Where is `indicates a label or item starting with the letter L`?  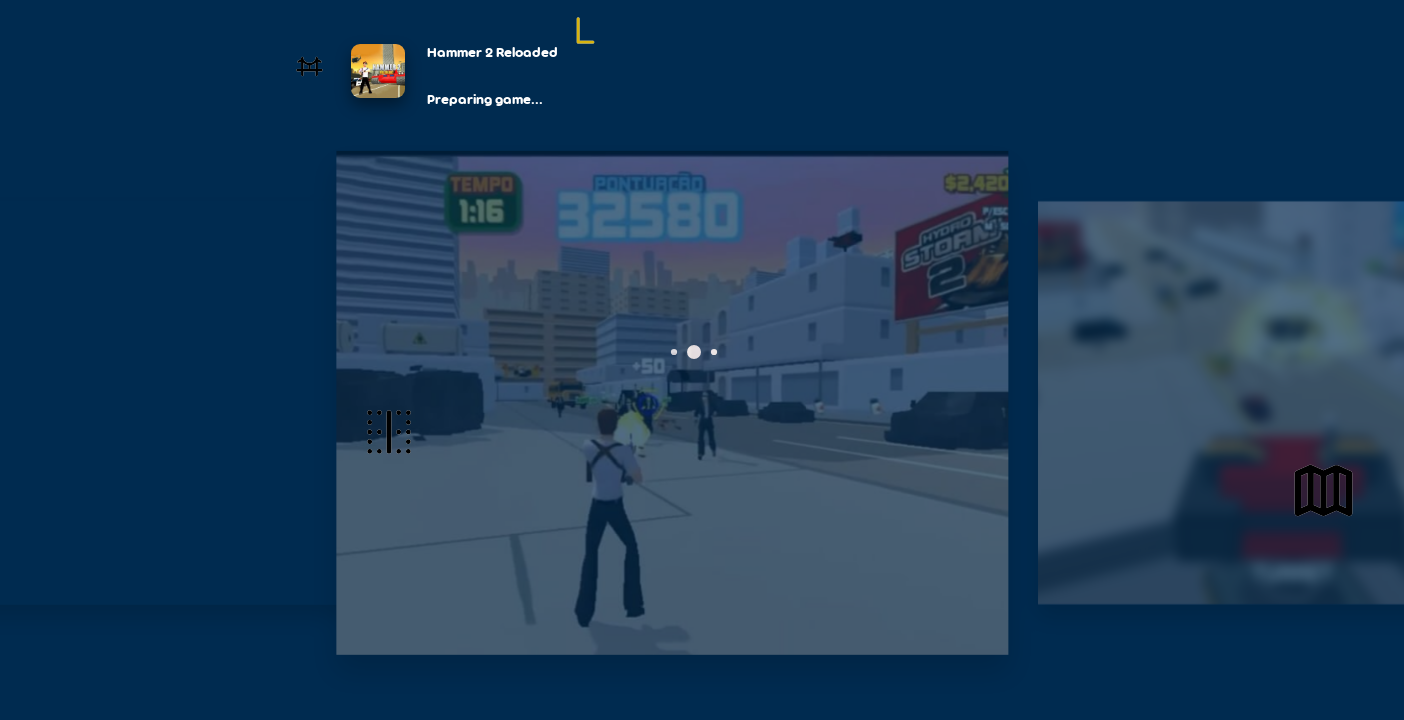
indicates a label or item starting with the letter L is located at coordinates (585, 30).